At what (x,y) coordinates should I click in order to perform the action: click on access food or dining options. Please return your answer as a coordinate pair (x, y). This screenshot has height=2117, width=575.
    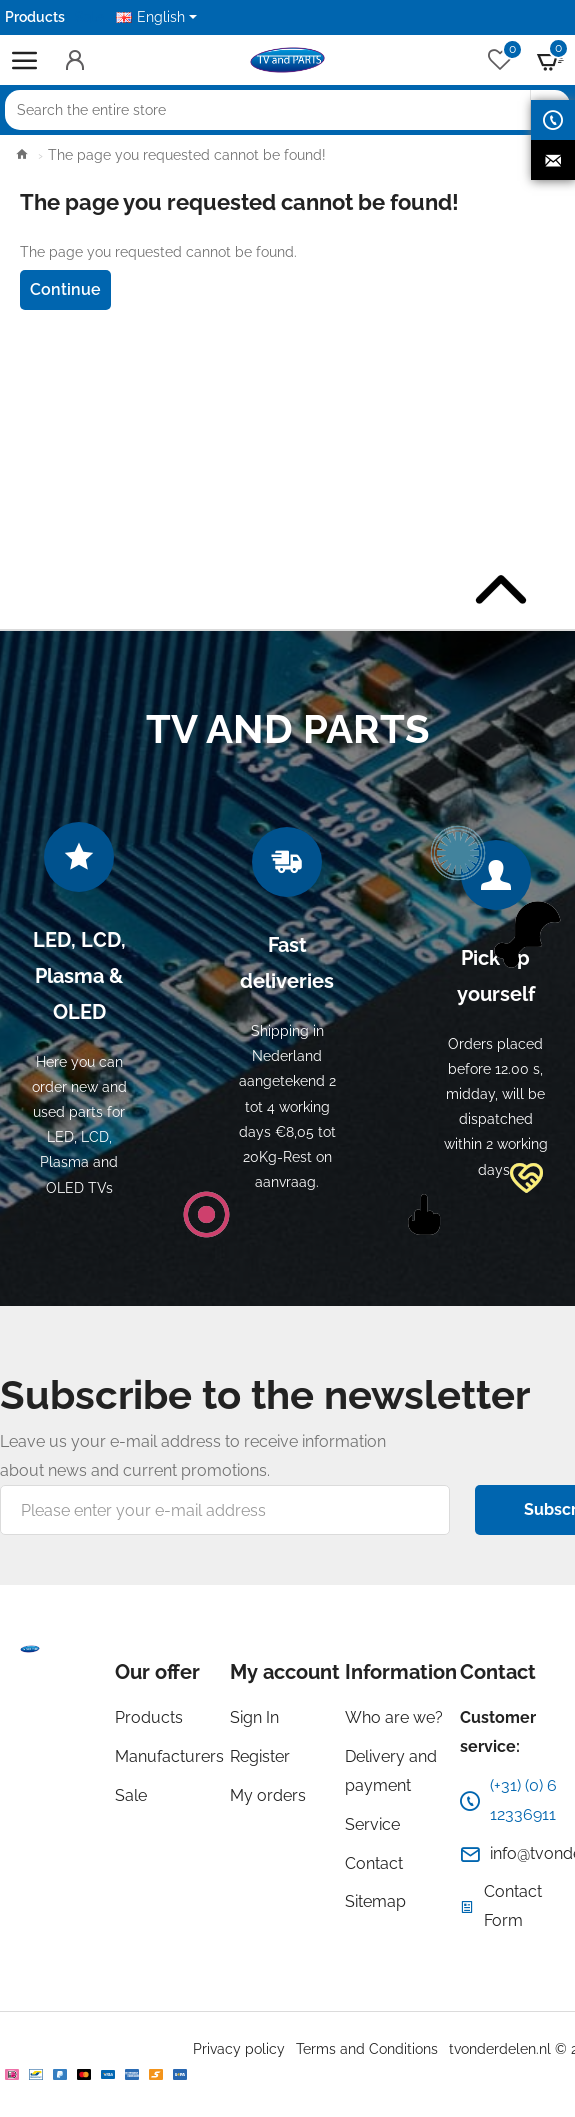
    Looking at the image, I should click on (527, 934).